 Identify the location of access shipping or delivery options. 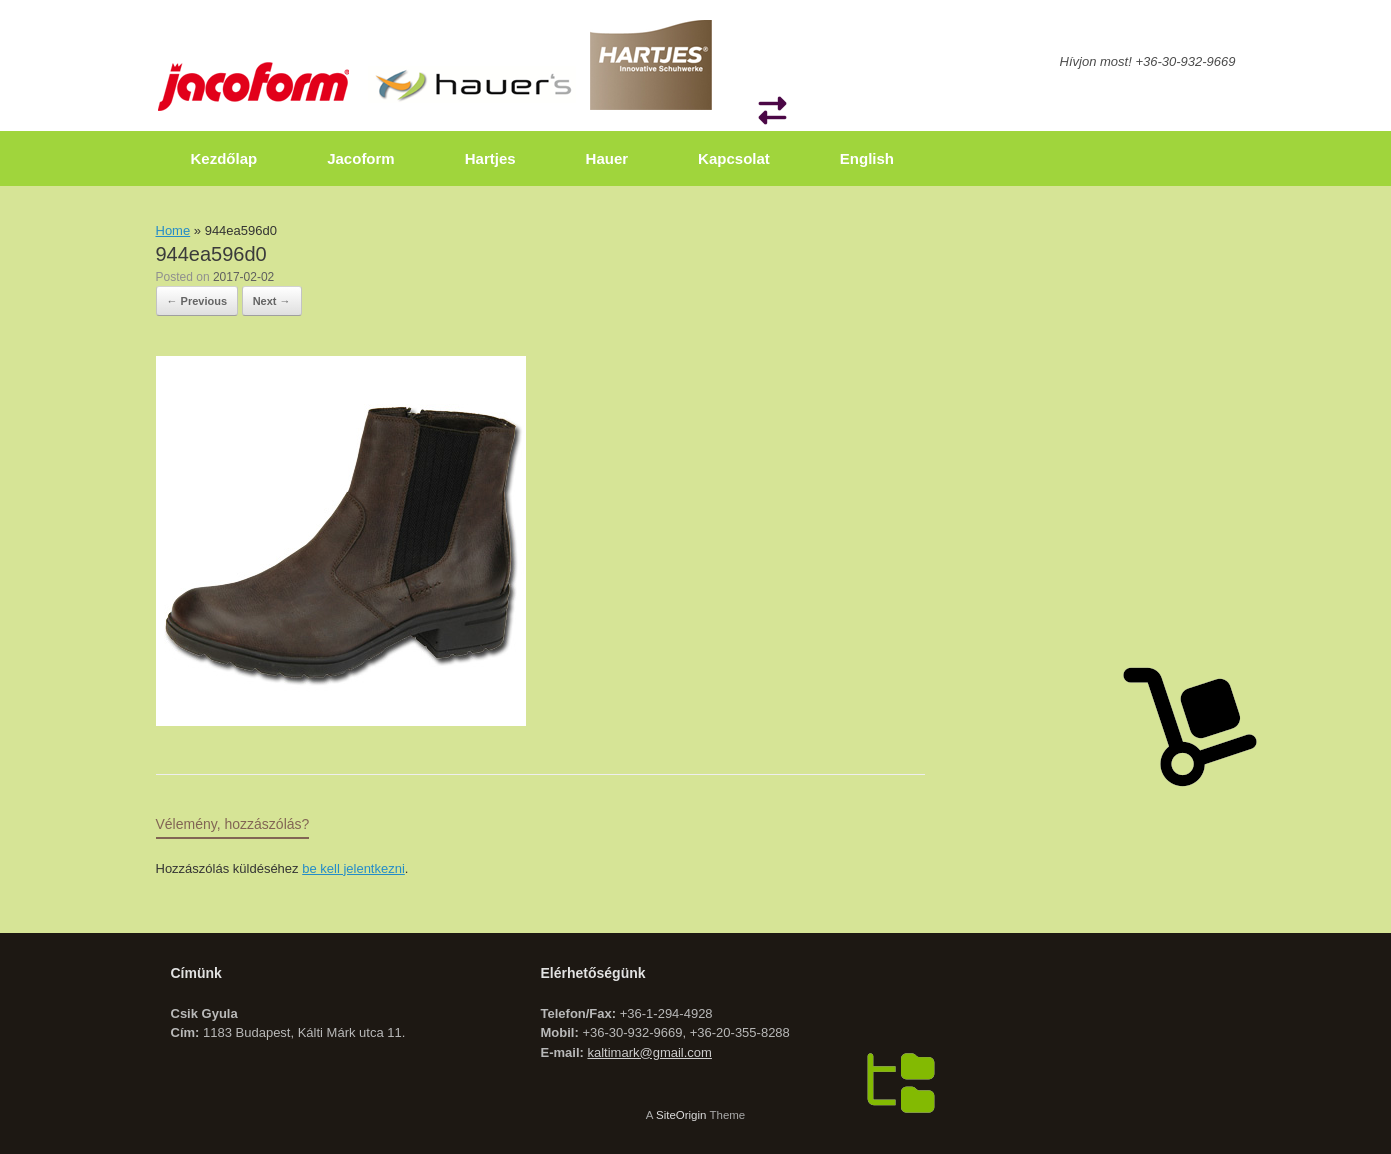
(1190, 727).